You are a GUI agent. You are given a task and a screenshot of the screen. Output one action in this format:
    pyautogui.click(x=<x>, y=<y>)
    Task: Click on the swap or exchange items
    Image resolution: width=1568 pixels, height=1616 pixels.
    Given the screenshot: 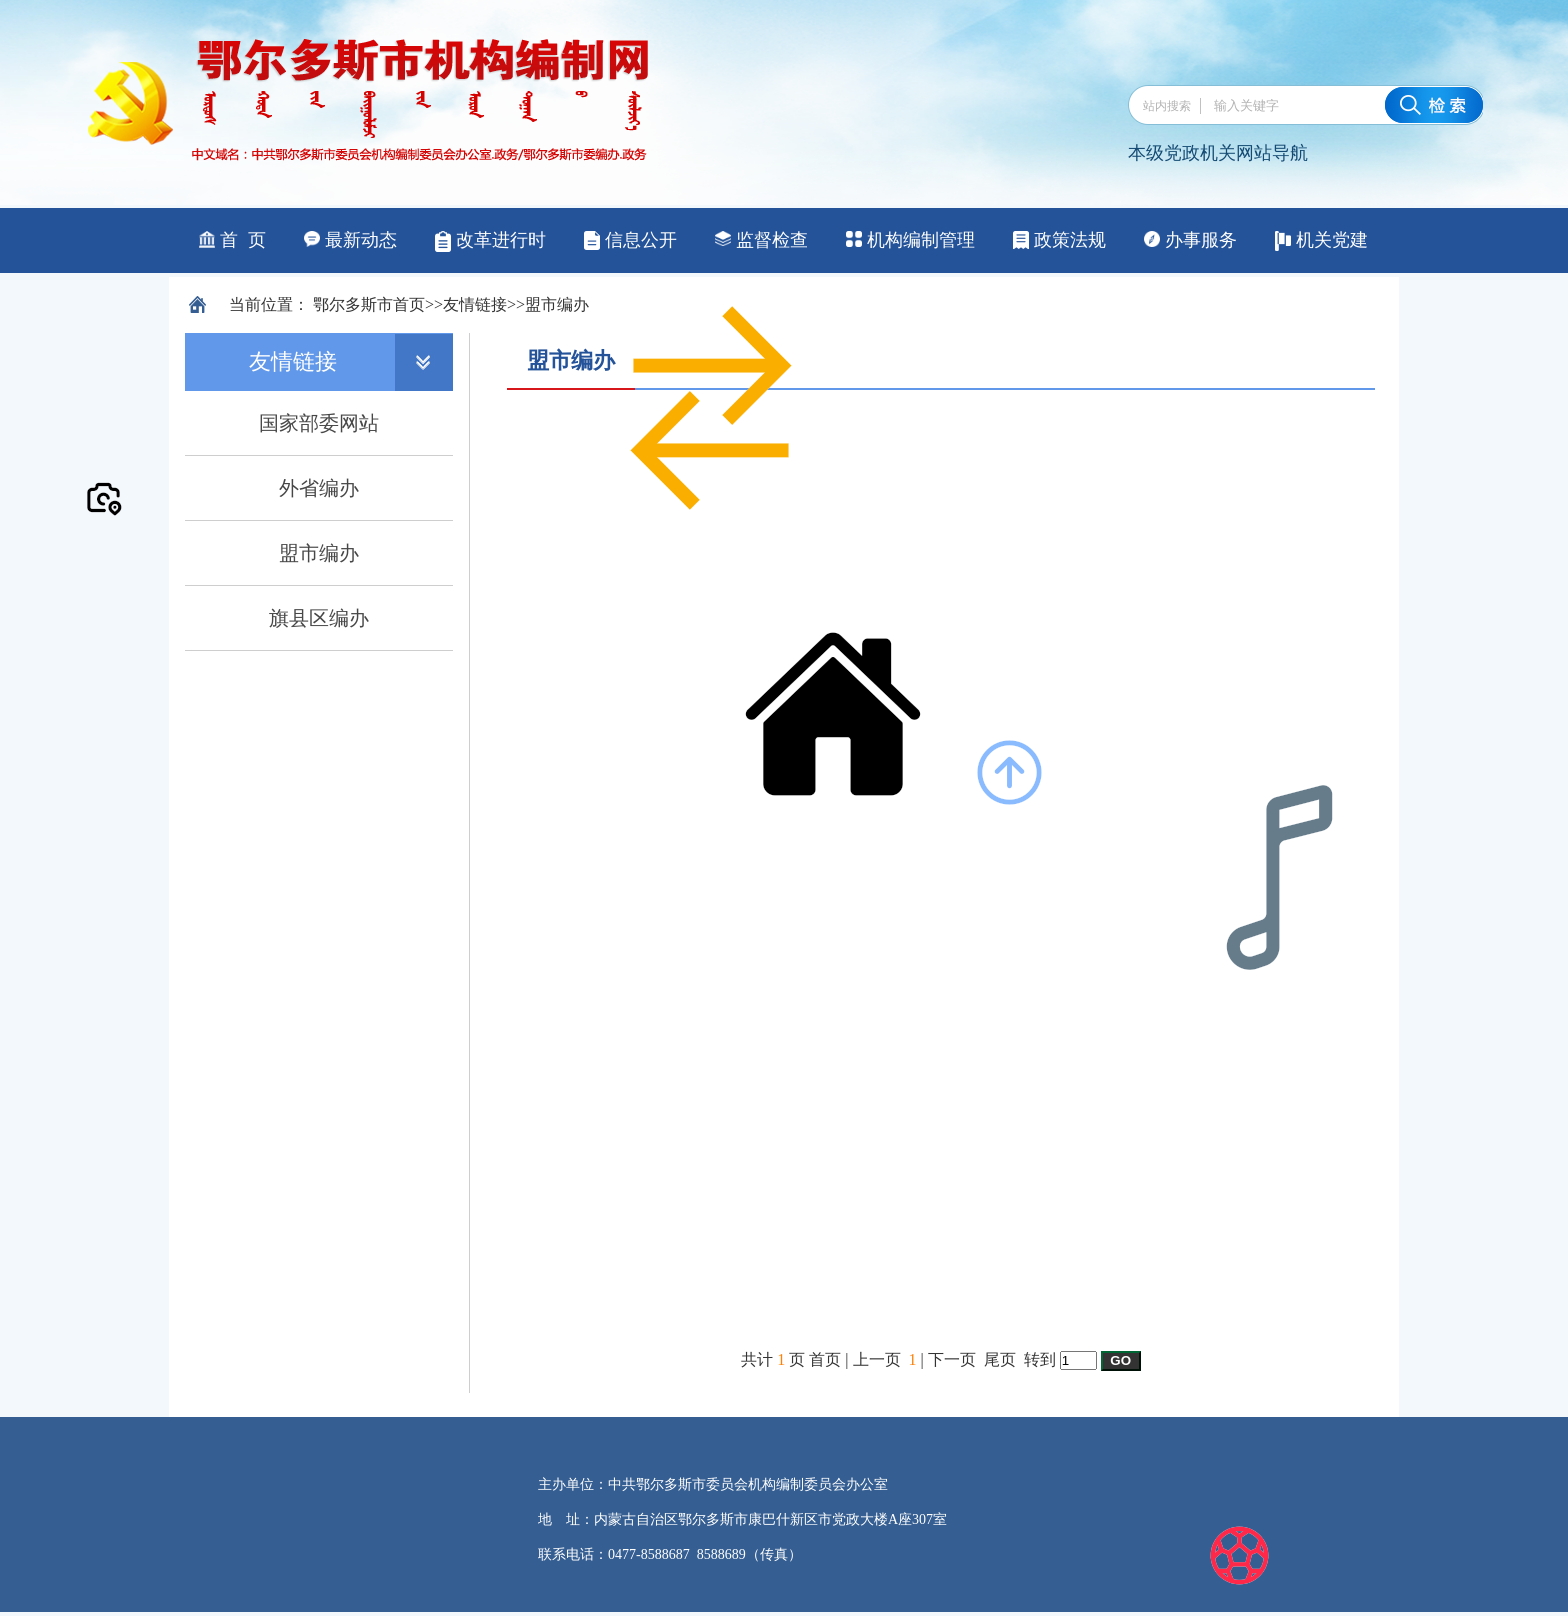 What is the action you would take?
    pyautogui.click(x=711, y=408)
    